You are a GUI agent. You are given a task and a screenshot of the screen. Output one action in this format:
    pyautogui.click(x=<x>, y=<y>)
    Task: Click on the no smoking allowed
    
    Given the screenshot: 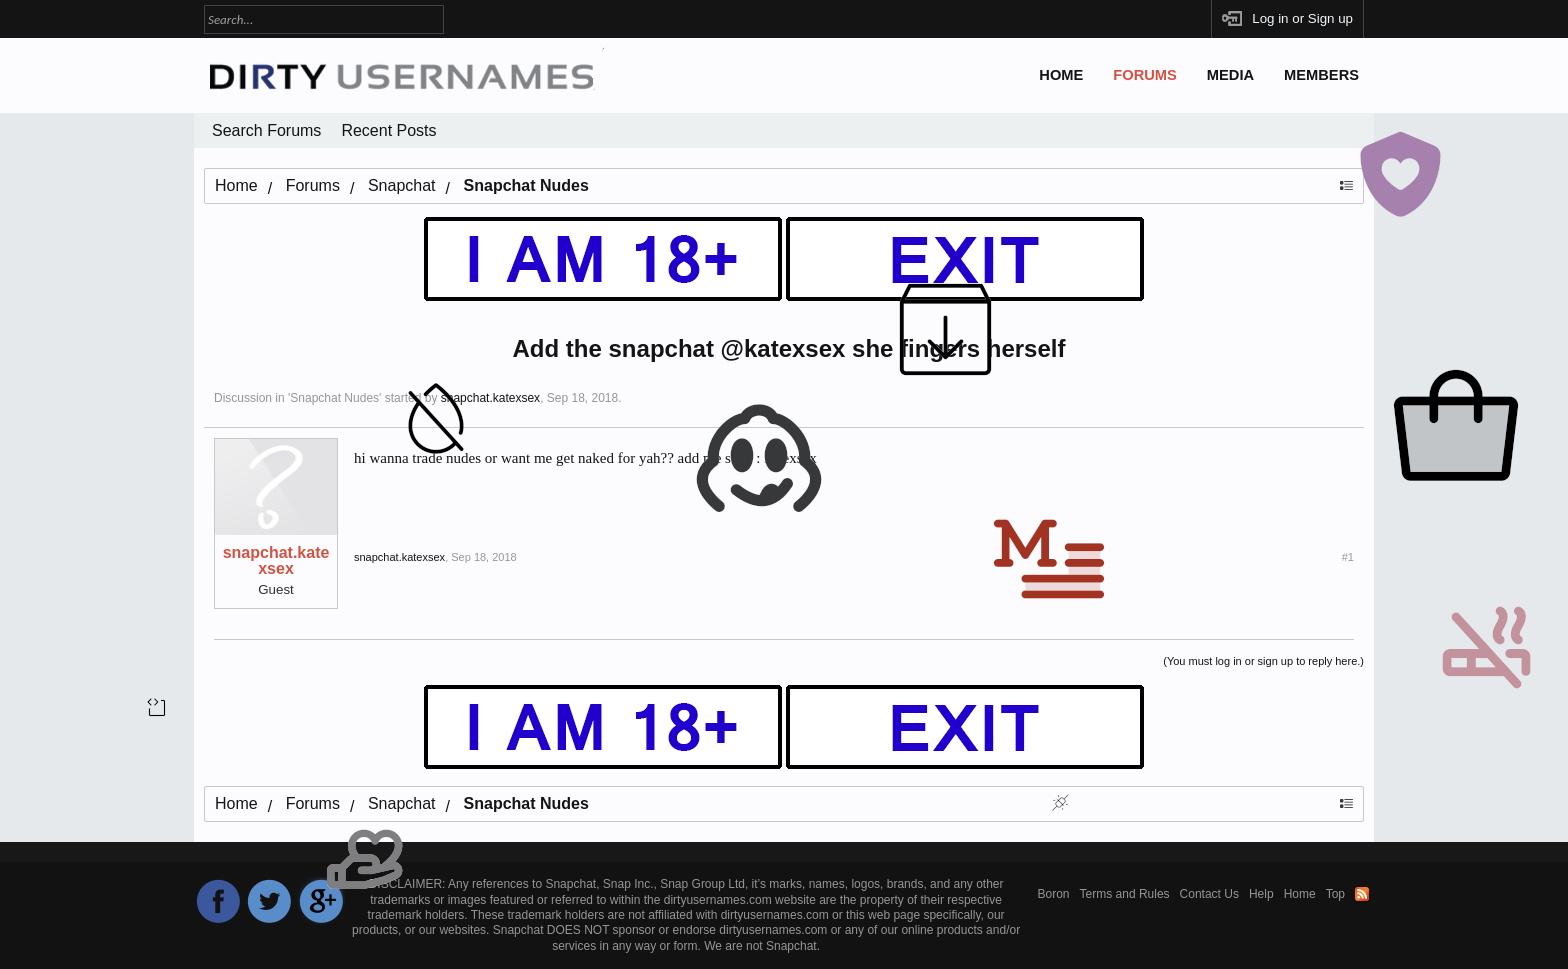 What is the action you would take?
    pyautogui.click(x=1486, y=650)
    